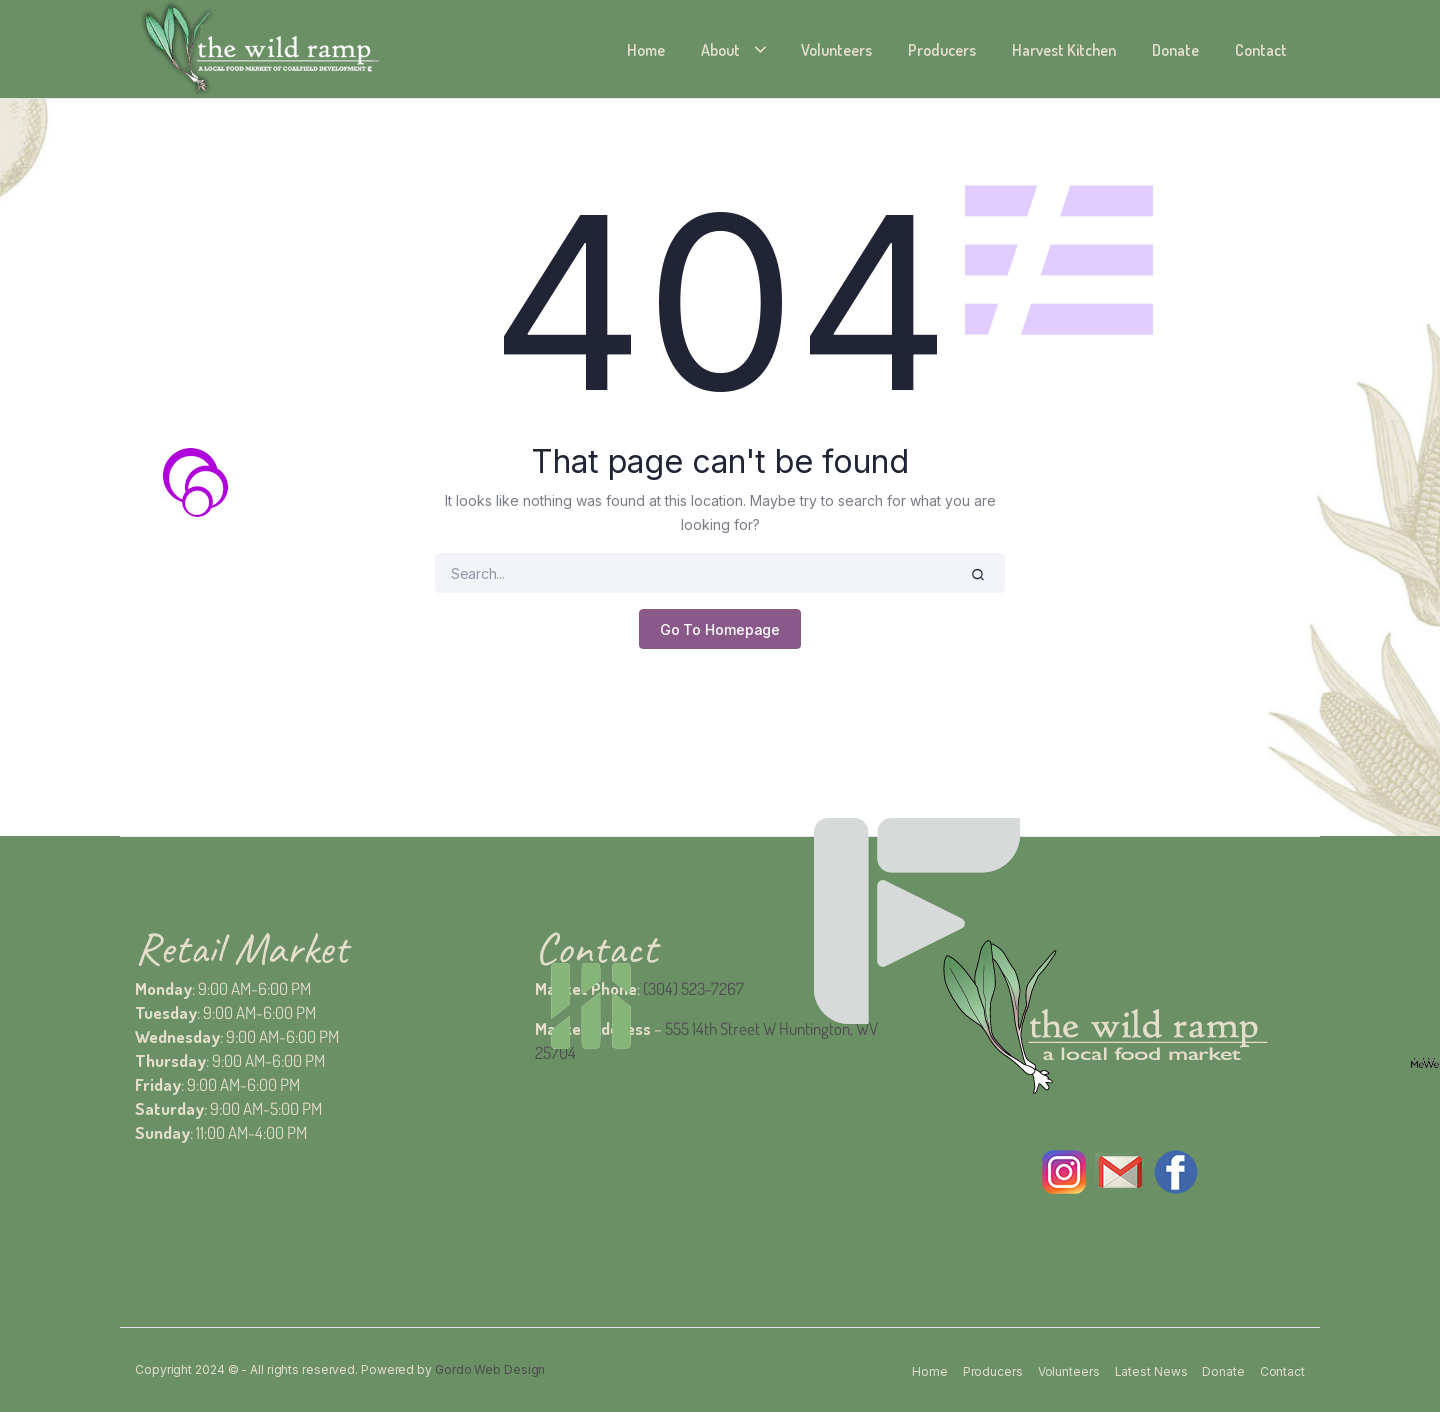 Image resolution: width=1440 pixels, height=1412 pixels. Describe the element at coordinates (1425, 1063) in the screenshot. I see `open the MeWe social network app` at that location.